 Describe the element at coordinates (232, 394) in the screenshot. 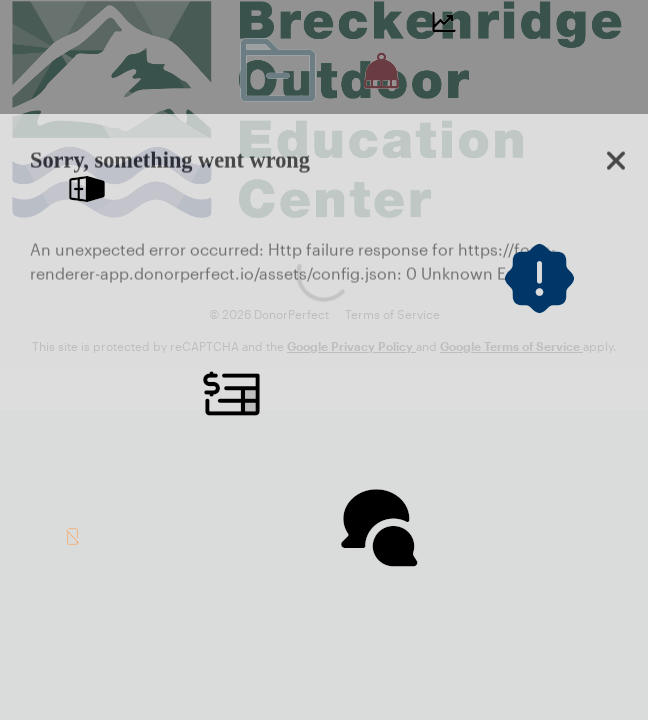

I see `view or manage invoices` at that location.